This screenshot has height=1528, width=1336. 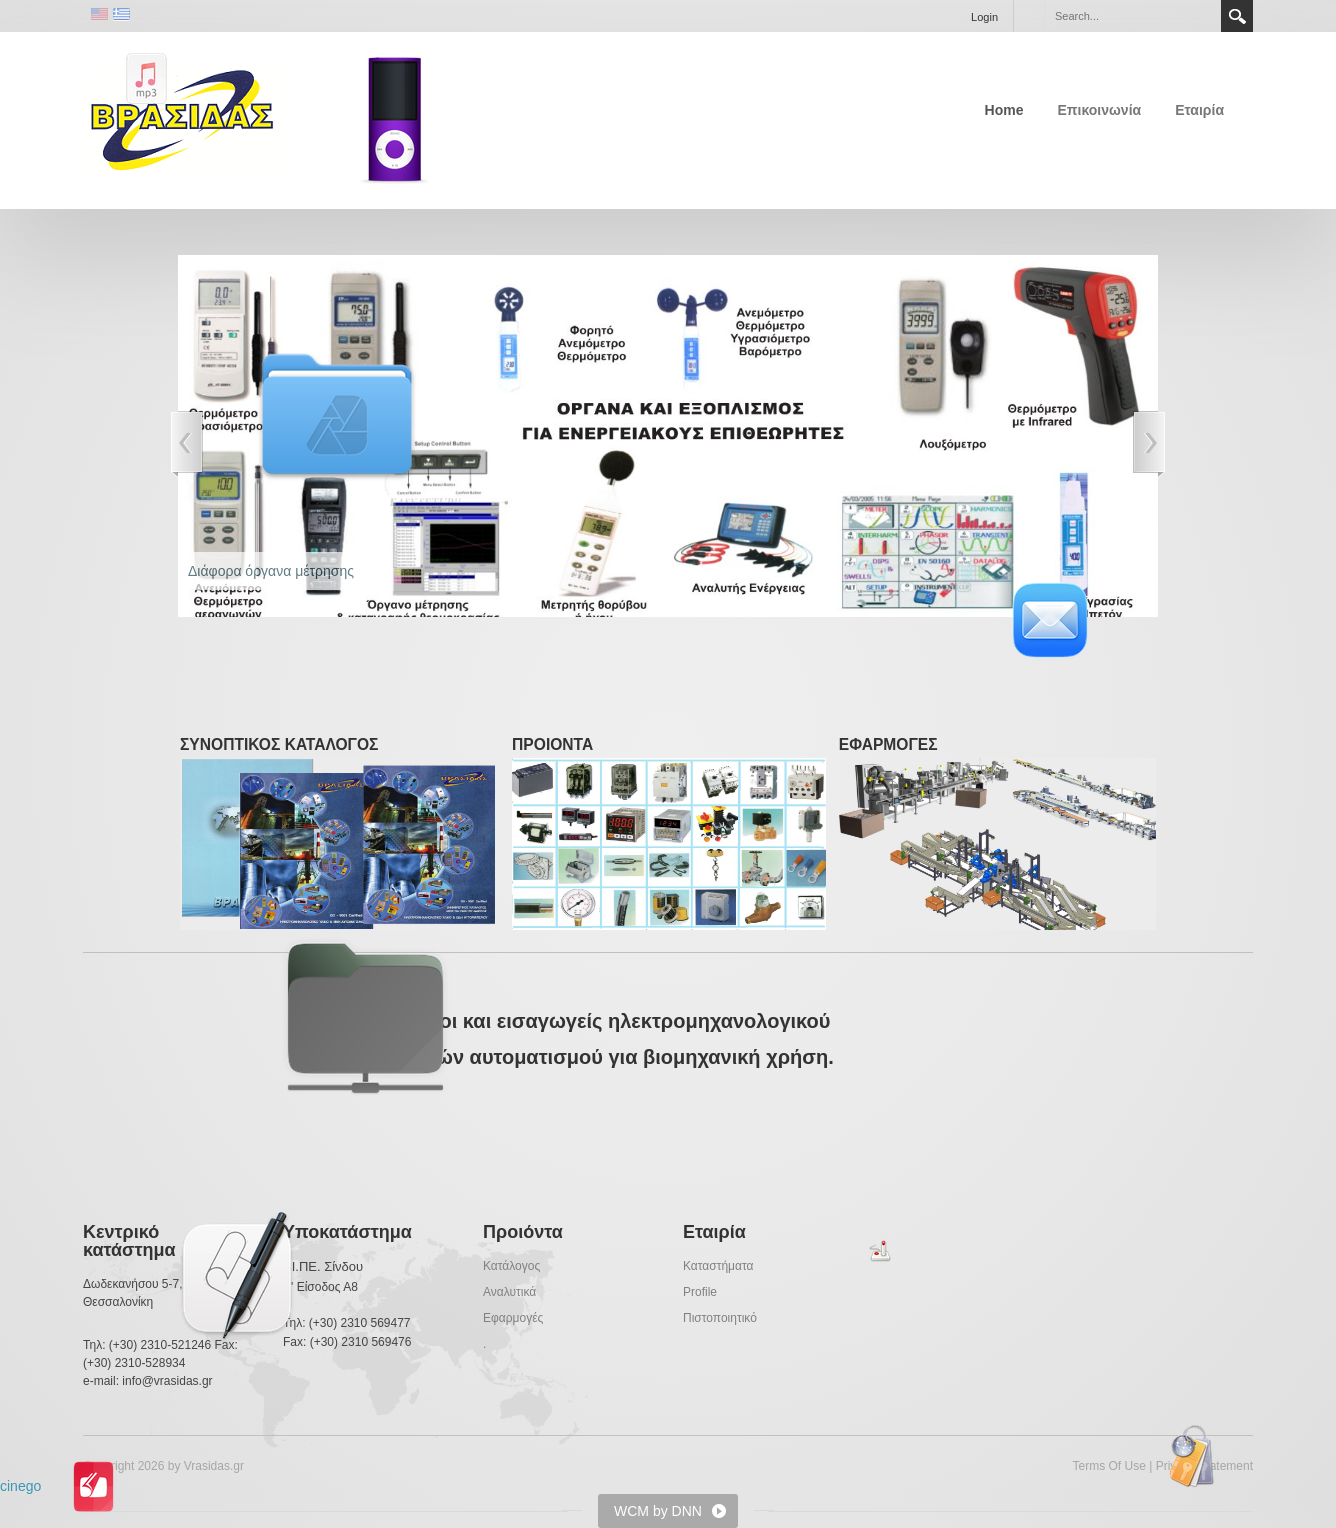 What do you see at coordinates (394, 121) in the screenshot?
I see `iPod nano device in purple` at bounding box center [394, 121].